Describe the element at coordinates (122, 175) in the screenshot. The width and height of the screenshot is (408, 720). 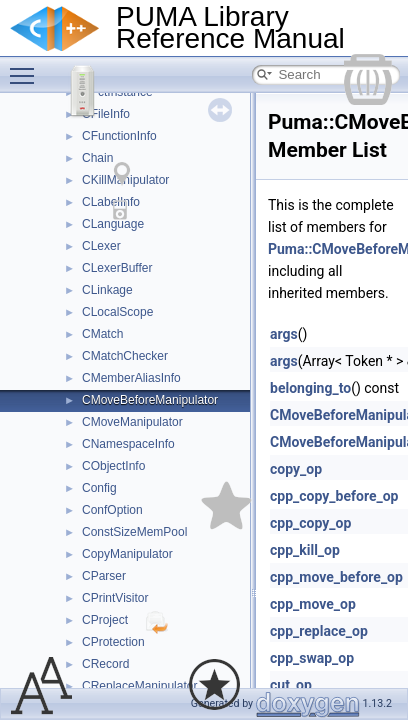
I see `mark or save a location on the map` at that location.